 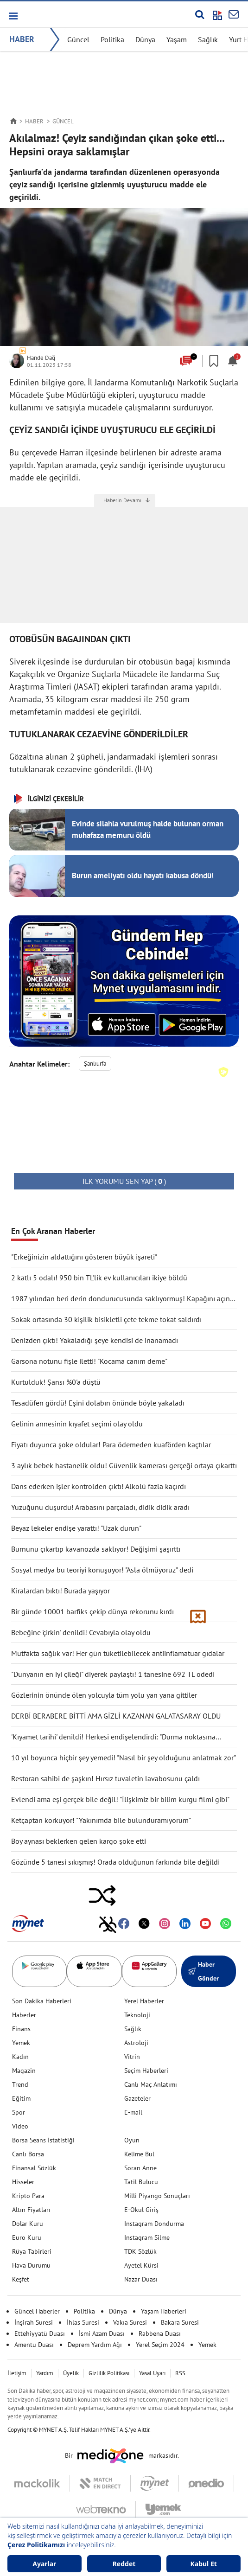 I want to click on open LinkedIn profile or app, so click(x=23, y=351).